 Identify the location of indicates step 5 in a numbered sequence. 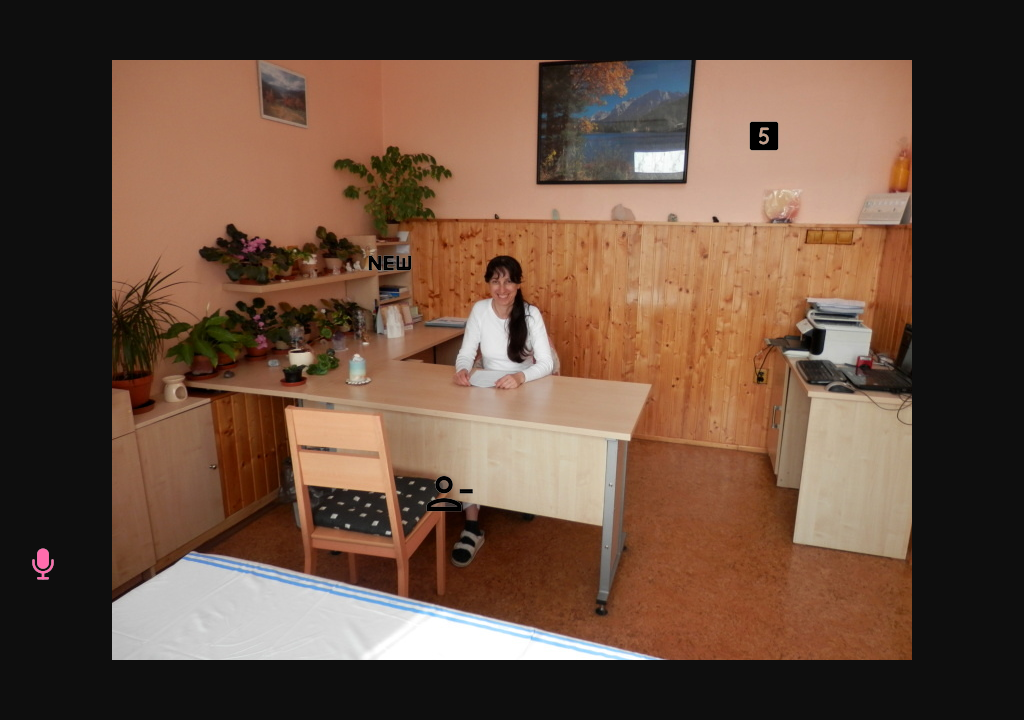
(764, 136).